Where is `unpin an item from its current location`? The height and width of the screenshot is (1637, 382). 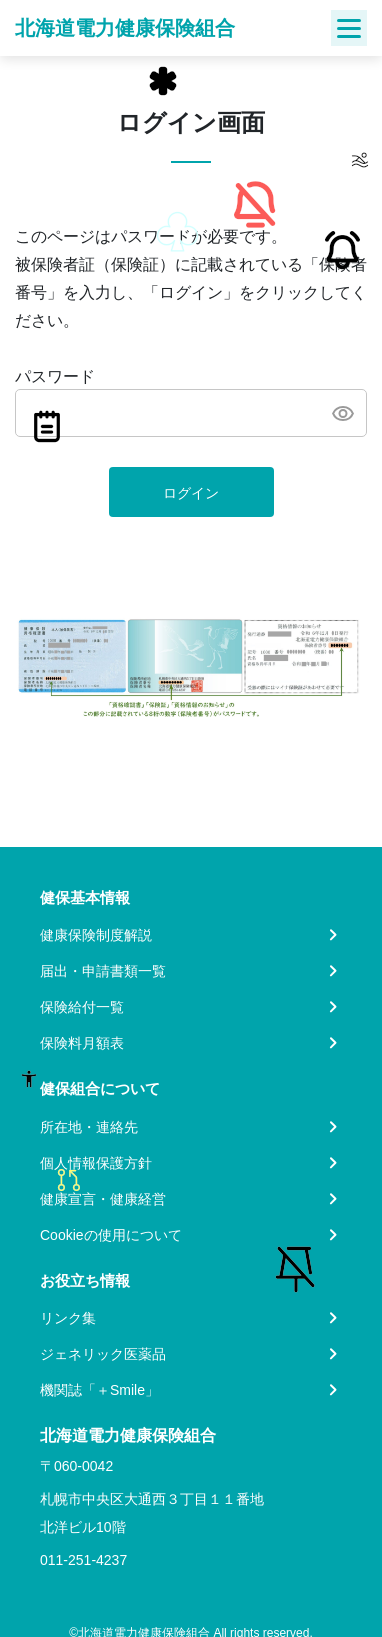 unpin an item from its current location is located at coordinates (296, 1267).